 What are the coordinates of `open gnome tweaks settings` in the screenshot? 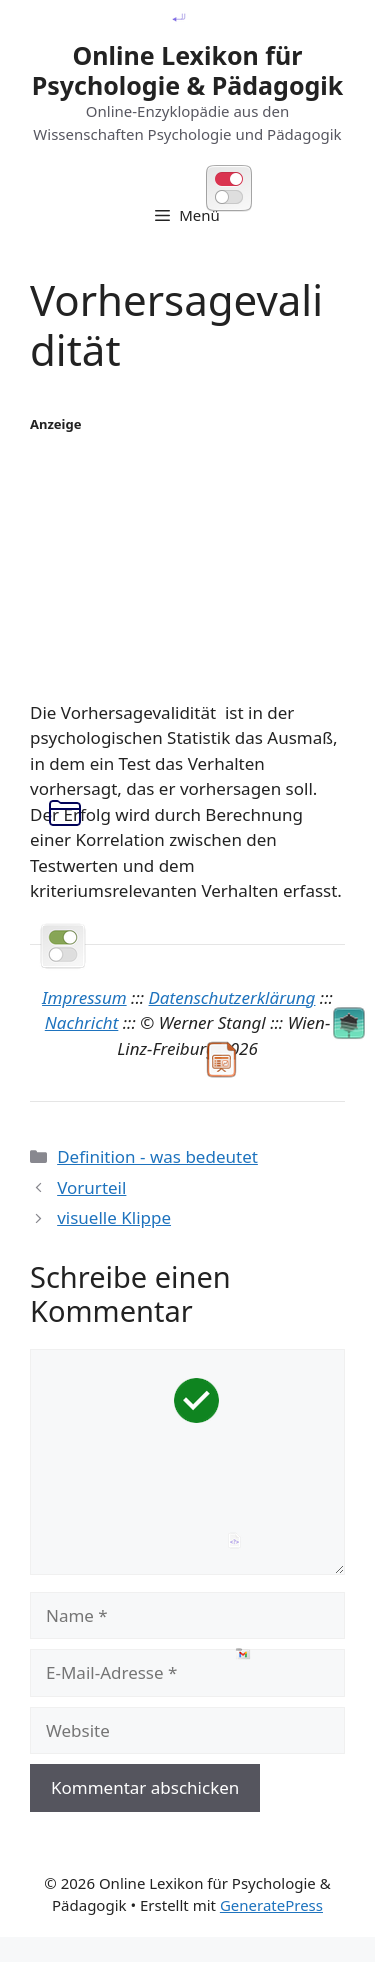 It's located at (229, 188).